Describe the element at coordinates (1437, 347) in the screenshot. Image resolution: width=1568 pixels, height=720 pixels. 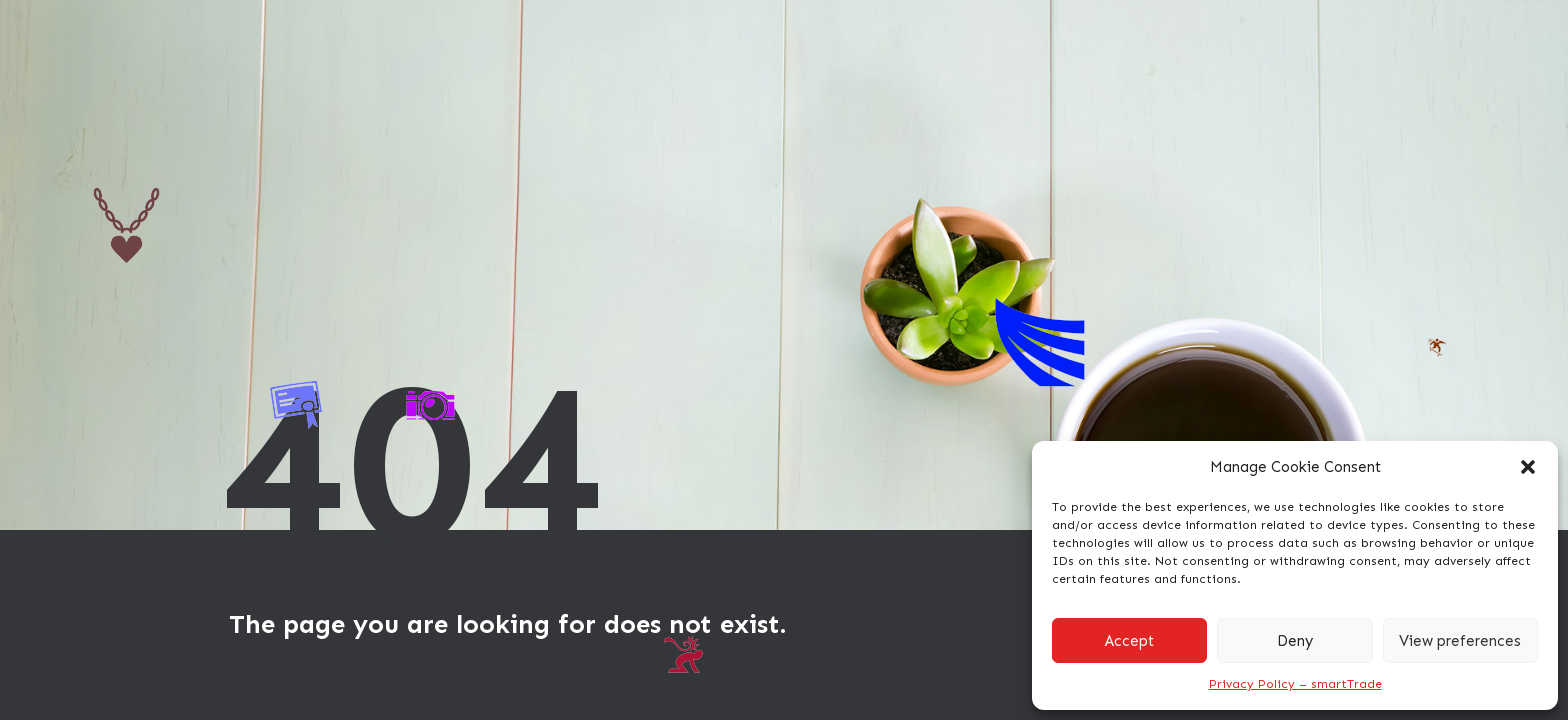
I see `access skateboarding games or activities` at that location.